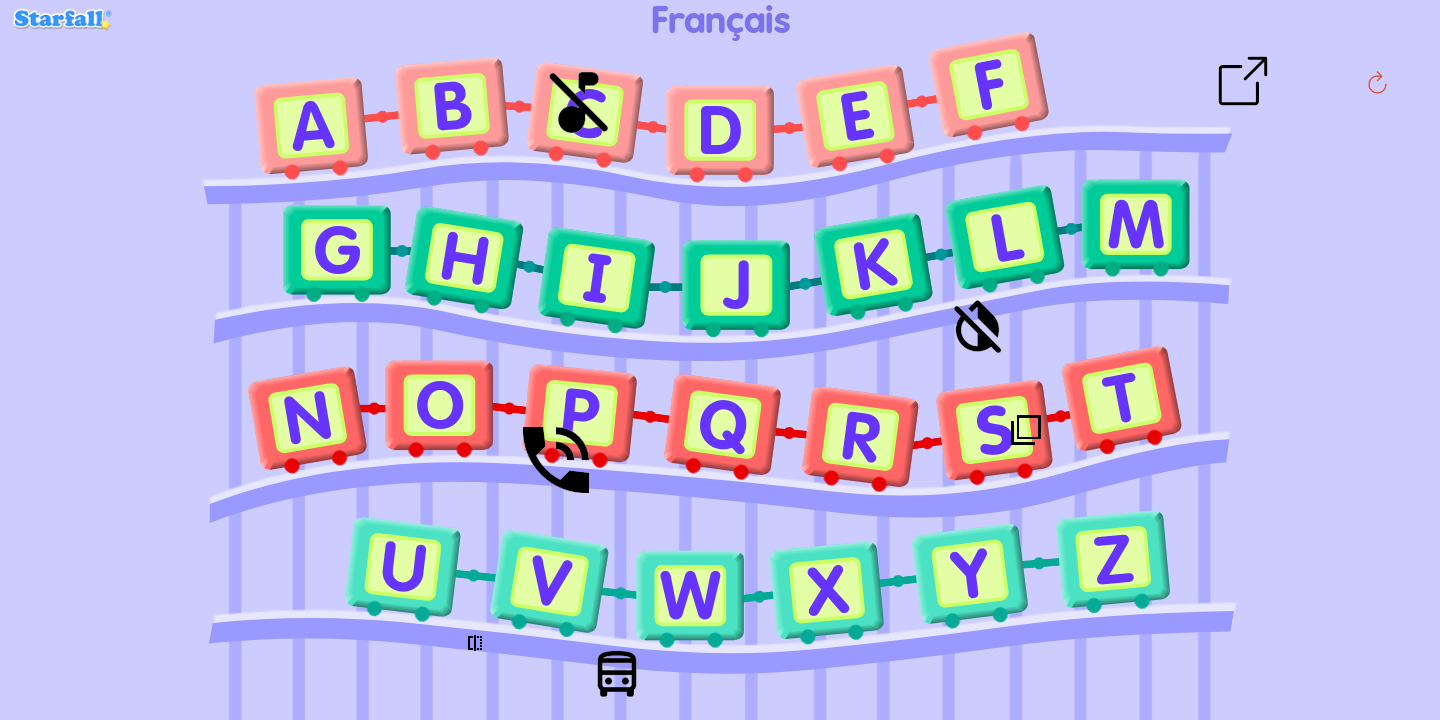 The image size is (1440, 720). I want to click on indicates an active phone call in progress, so click(556, 460).